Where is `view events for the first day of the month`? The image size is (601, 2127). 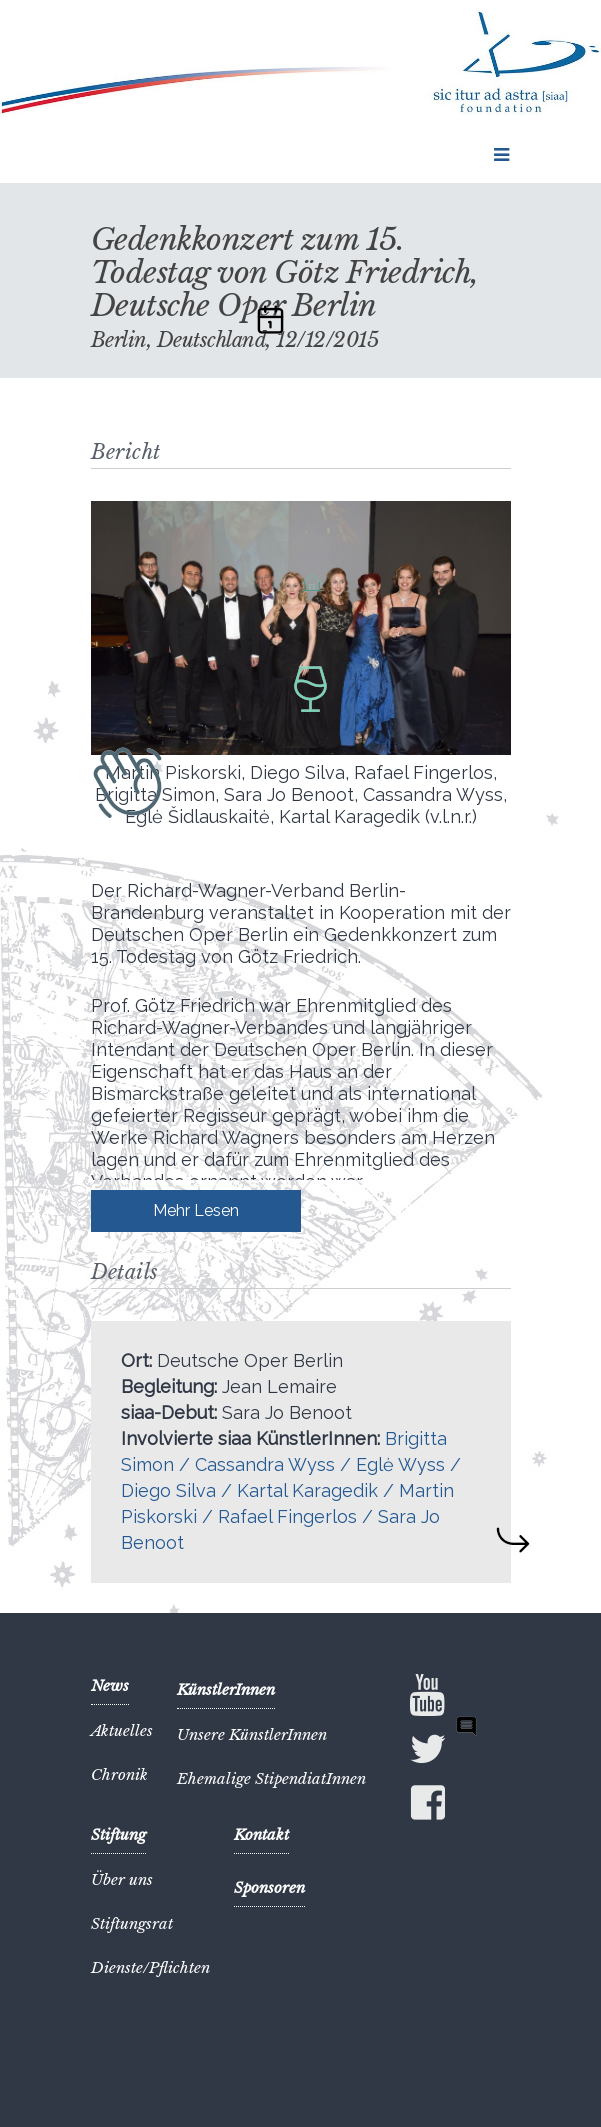 view events for the first day of the month is located at coordinates (270, 319).